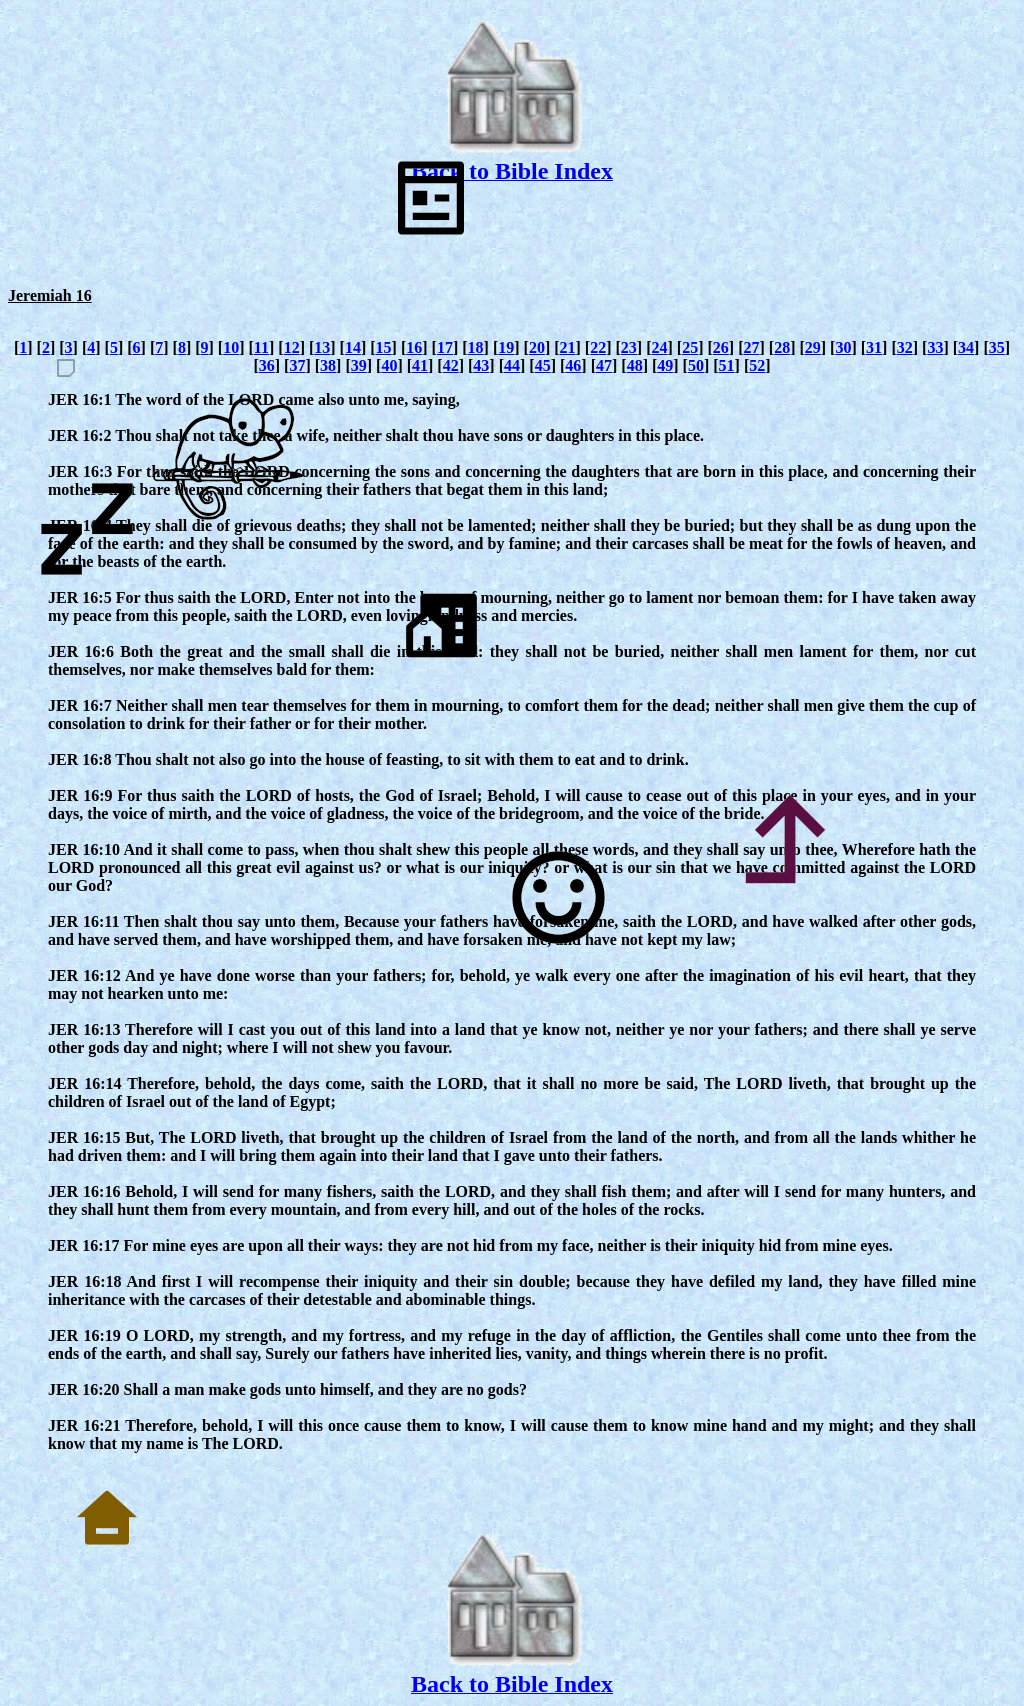  Describe the element at coordinates (107, 1520) in the screenshot. I see `navigate to home screen` at that location.